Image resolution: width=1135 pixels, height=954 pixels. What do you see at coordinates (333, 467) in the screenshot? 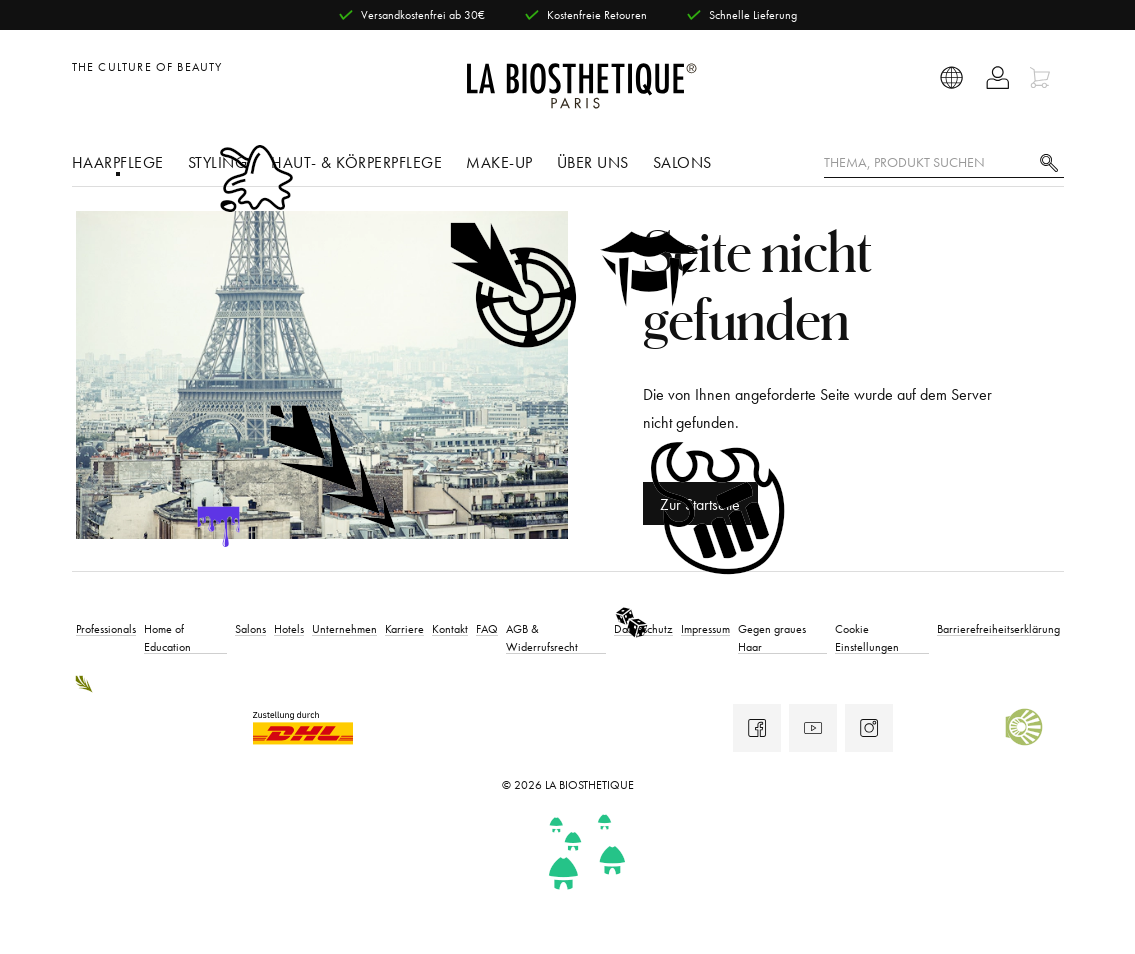
I see `indicates a combo attack or chain skill` at bounding box center [333, 467].